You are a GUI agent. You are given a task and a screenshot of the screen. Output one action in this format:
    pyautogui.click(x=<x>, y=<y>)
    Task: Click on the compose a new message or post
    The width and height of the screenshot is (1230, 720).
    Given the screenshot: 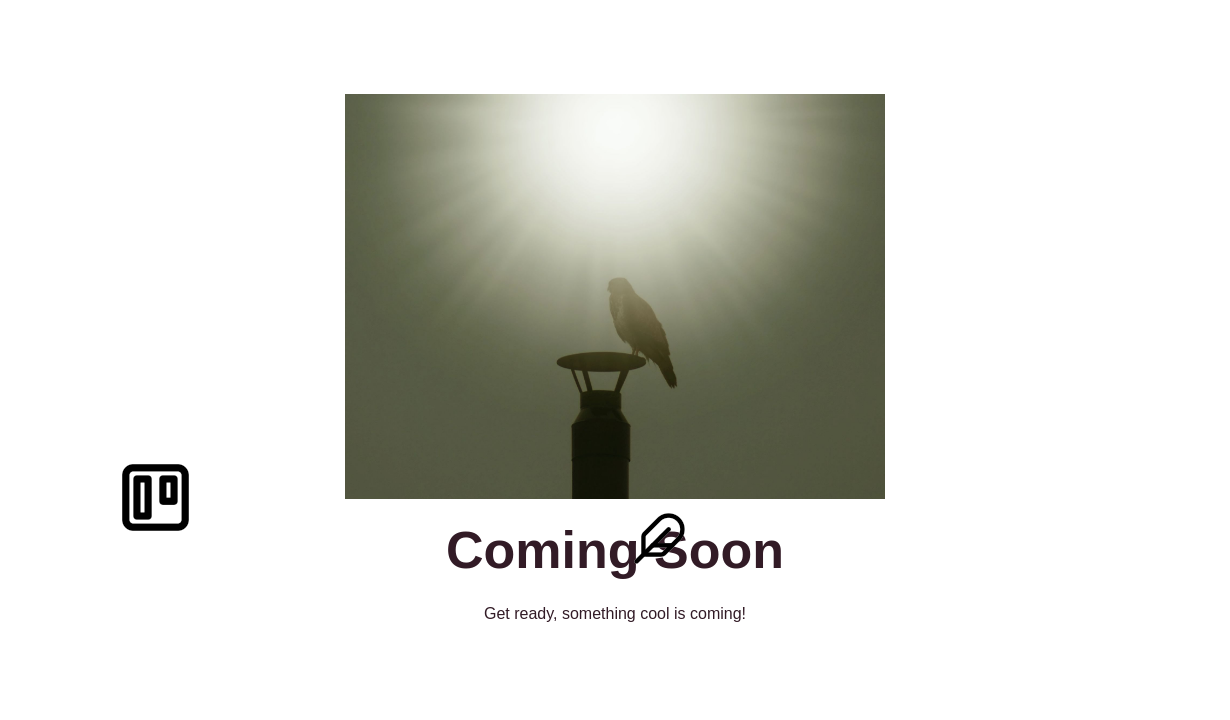 What is the action you would take?
    pyautogui.click(x=659, y=538)
    